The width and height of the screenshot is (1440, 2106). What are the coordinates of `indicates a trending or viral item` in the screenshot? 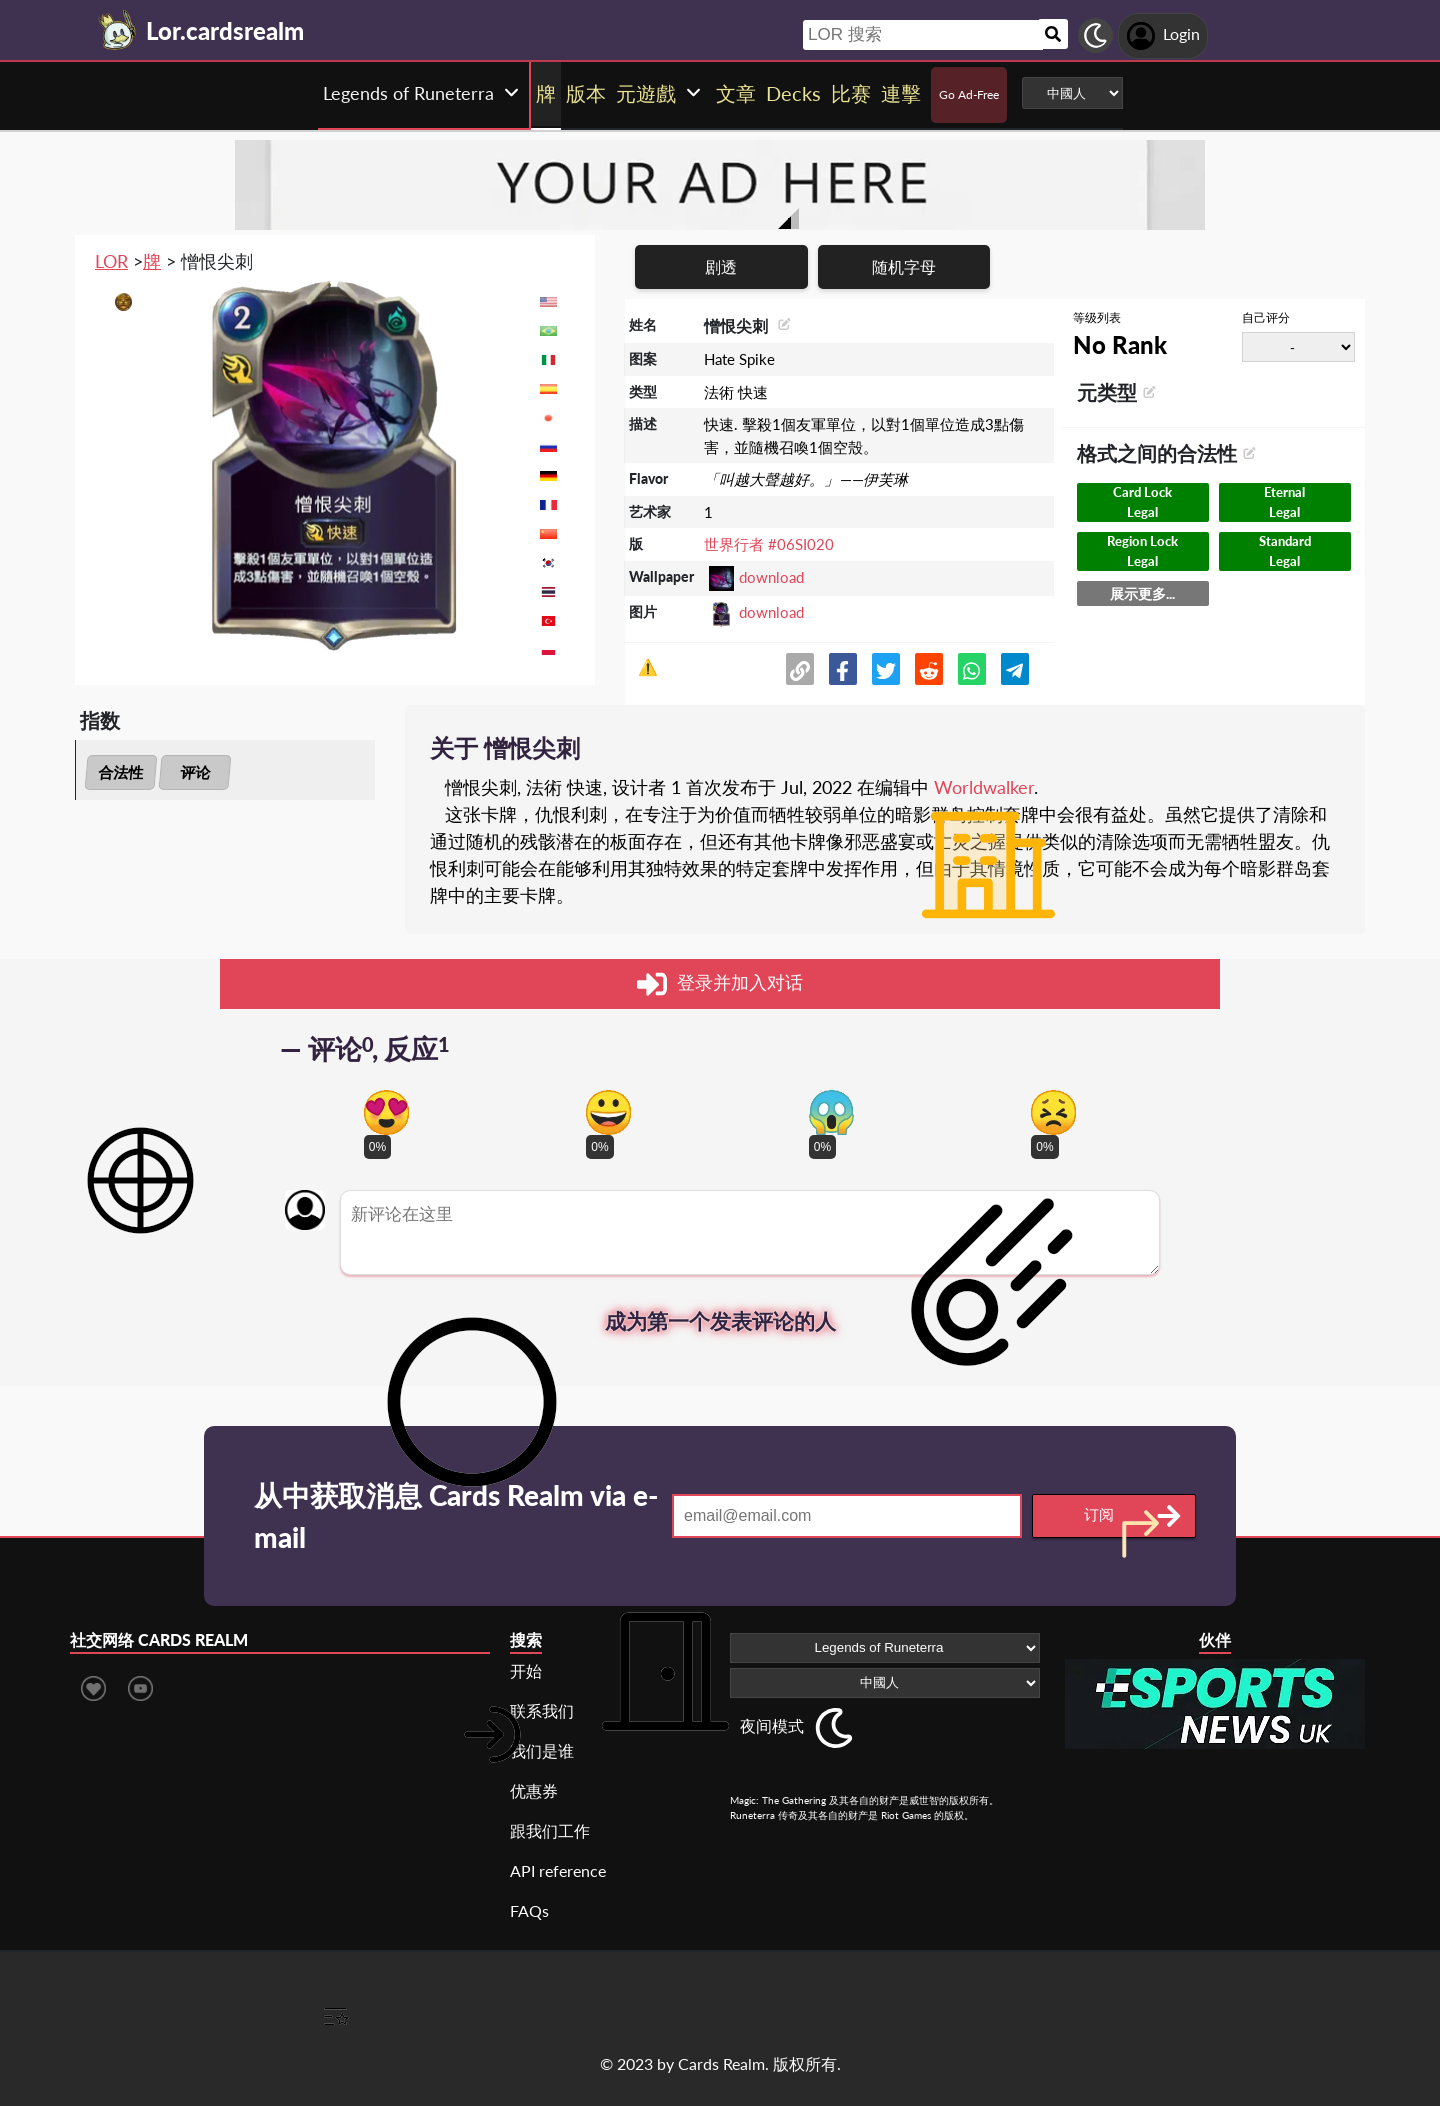 It's located at (992, 1285).